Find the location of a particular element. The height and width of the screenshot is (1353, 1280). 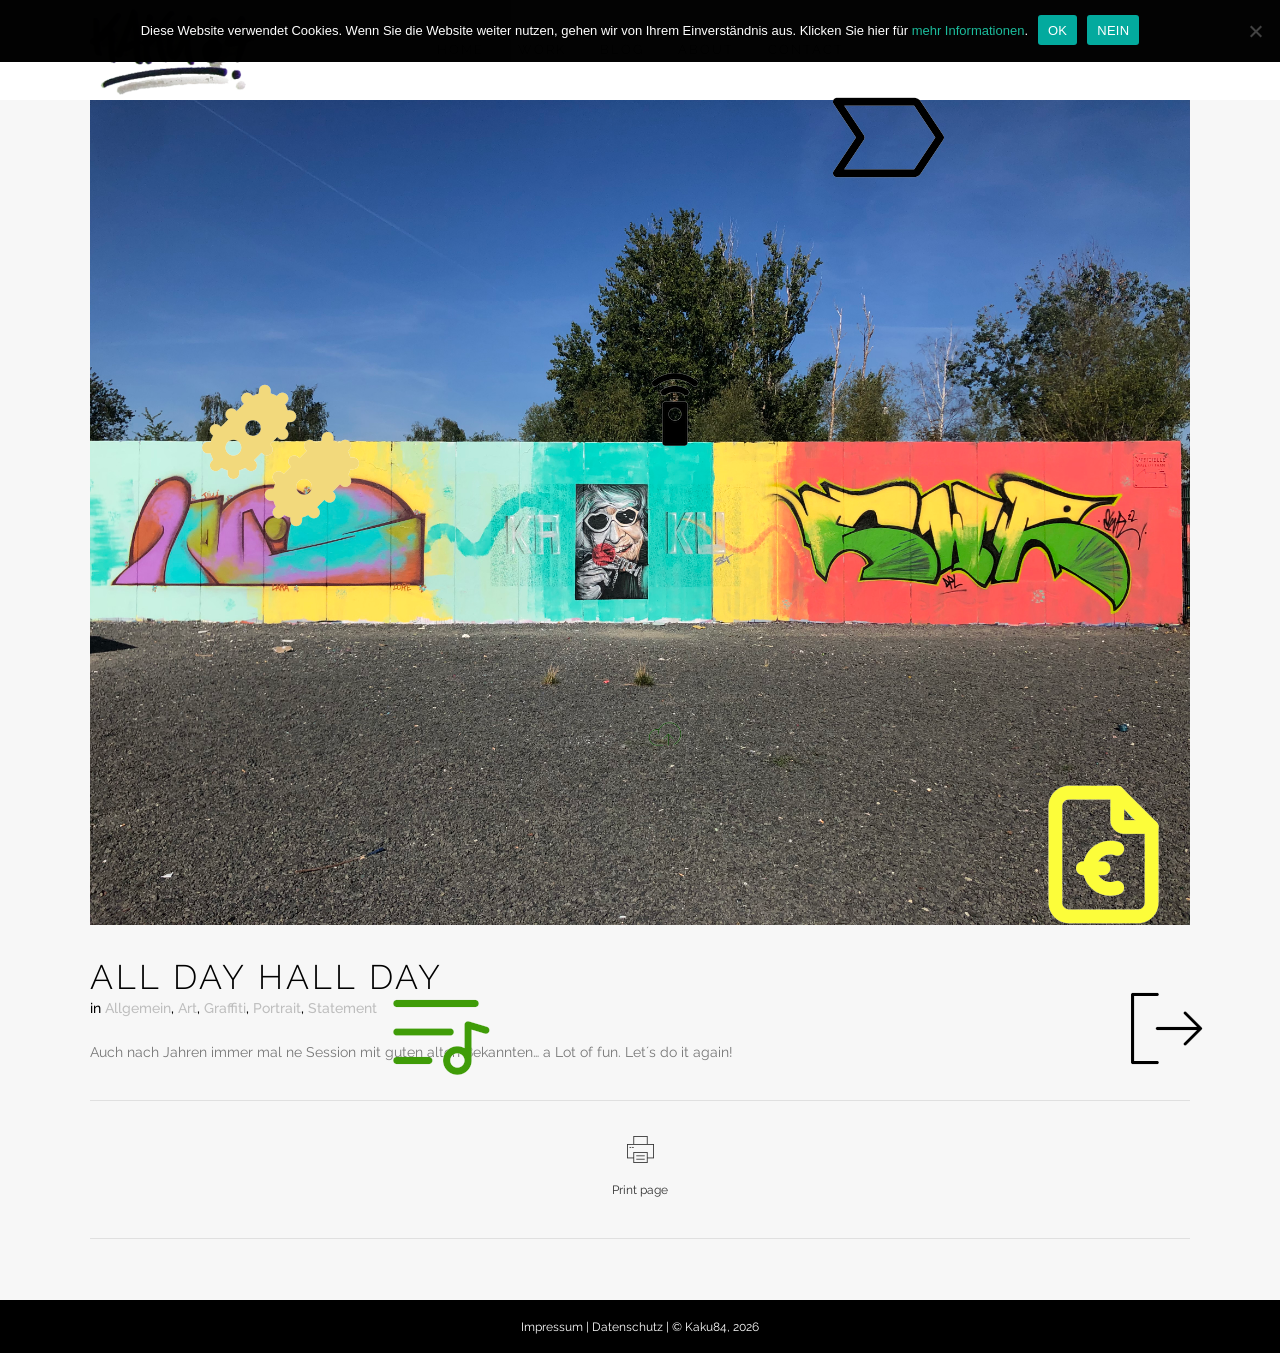

view microbiology or bacteria-related content is located at coordinates (280, 455).